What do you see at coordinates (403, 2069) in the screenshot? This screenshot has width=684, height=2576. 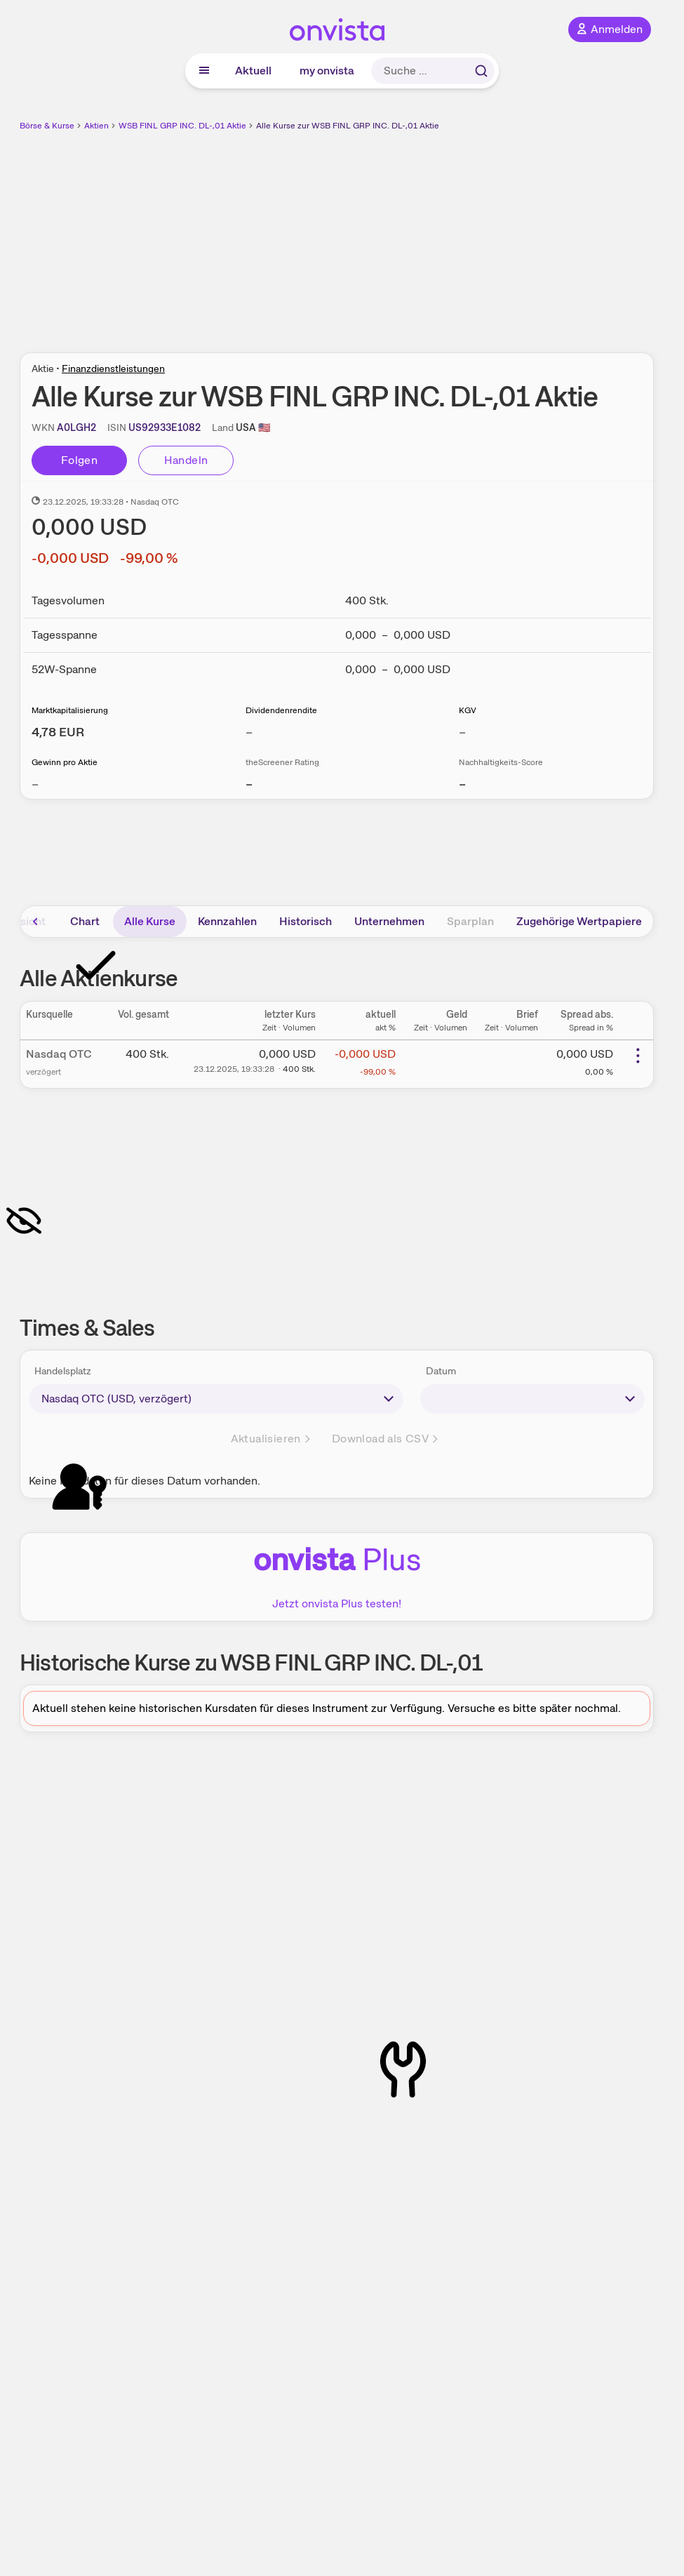 I see `access settings or configuration options` at bounding box center [403, 2069].